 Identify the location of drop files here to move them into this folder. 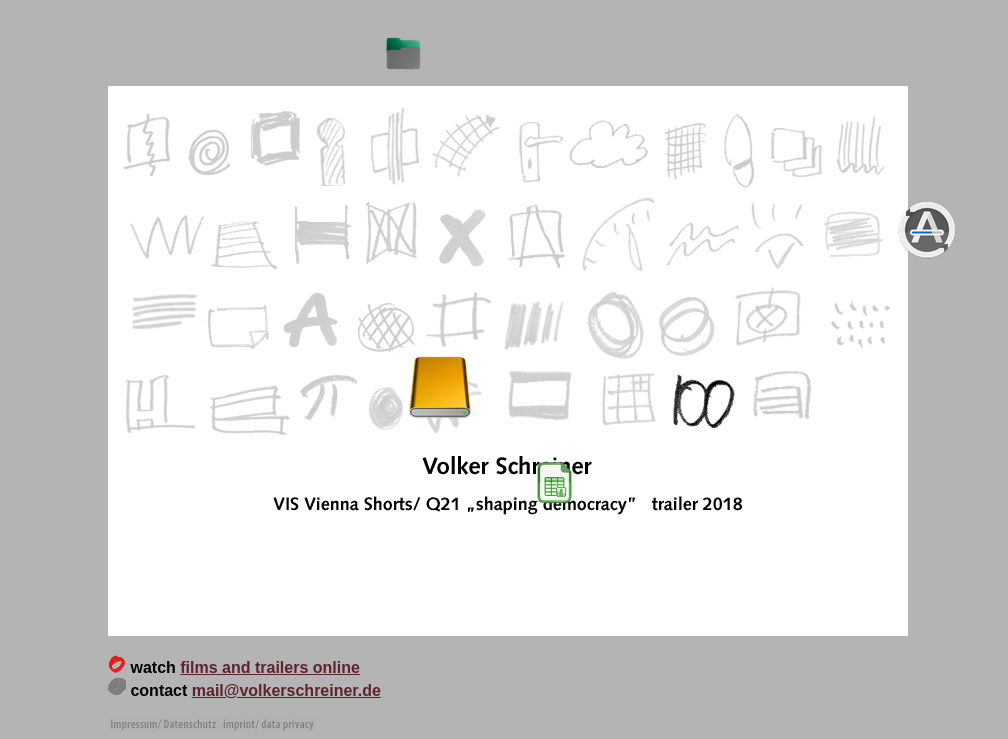
(403, 53).